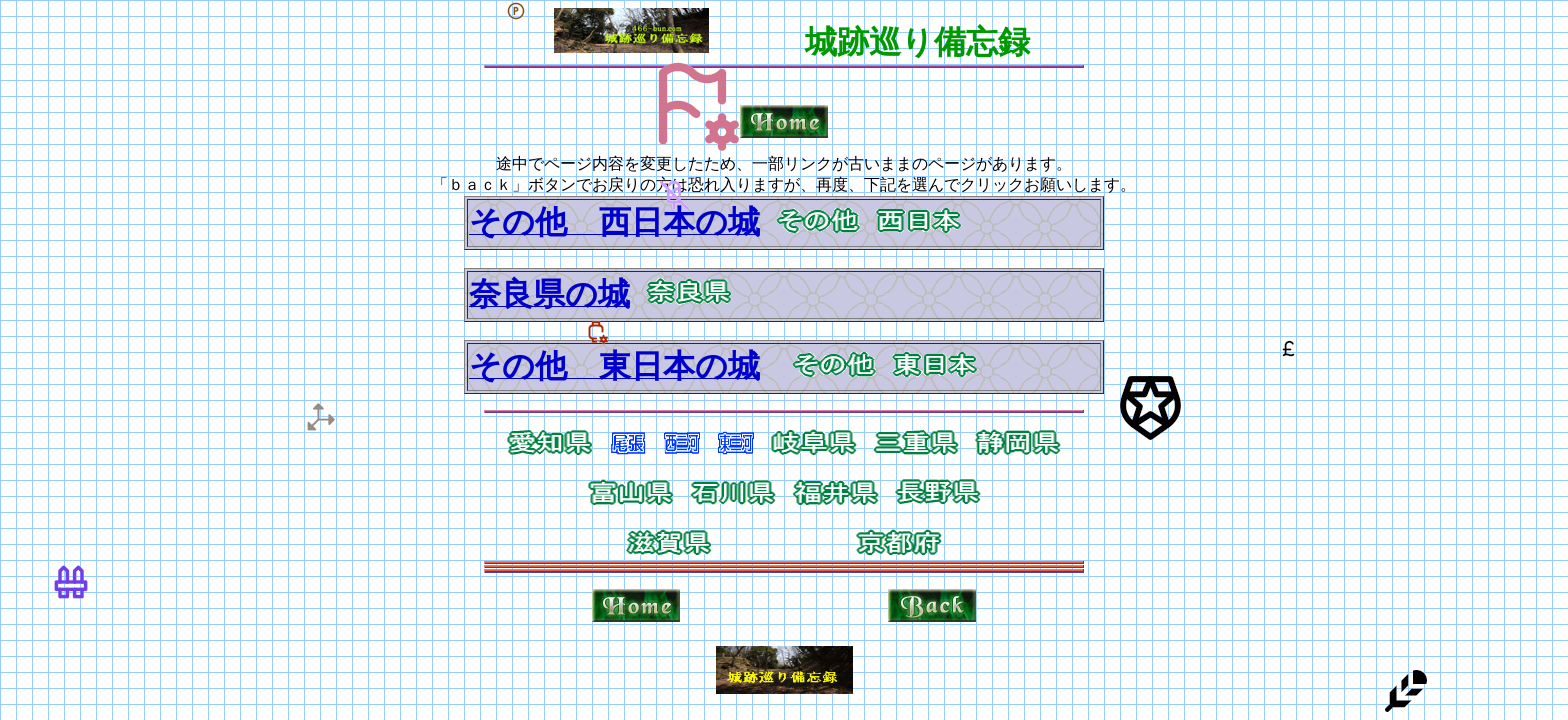 This screenshot has height=720, width=1568. I want to click on parking available or parking location, so click(516, 11).